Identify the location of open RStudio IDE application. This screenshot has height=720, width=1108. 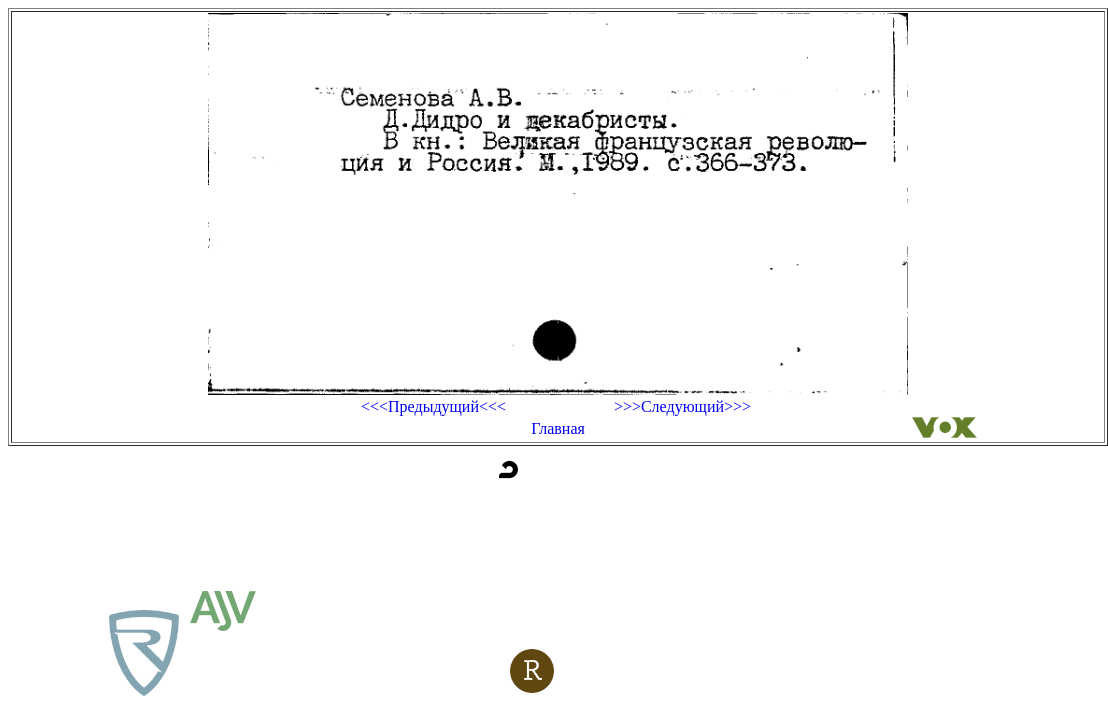
(532, 671).